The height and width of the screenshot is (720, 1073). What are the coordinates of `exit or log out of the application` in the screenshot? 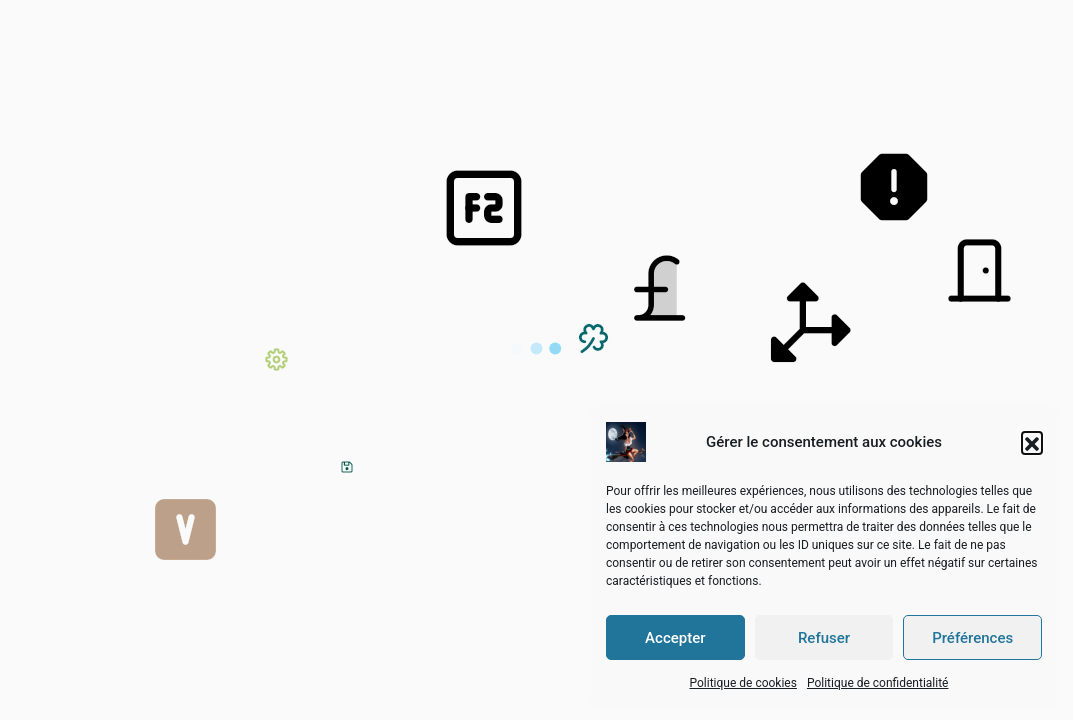 It's located at (979, 270).